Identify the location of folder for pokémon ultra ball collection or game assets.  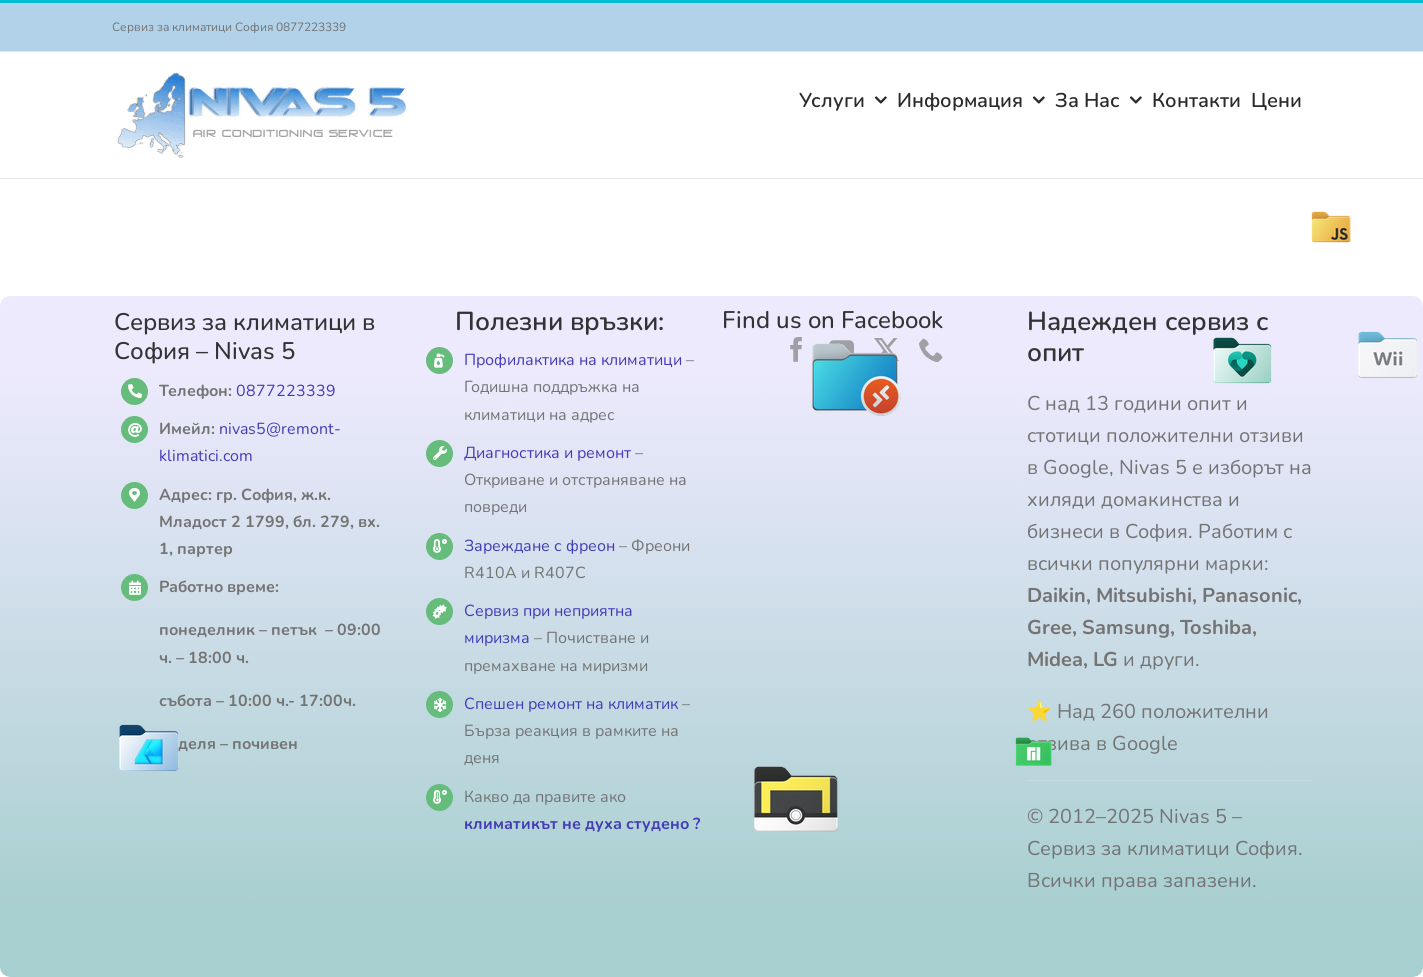
(795, 801).